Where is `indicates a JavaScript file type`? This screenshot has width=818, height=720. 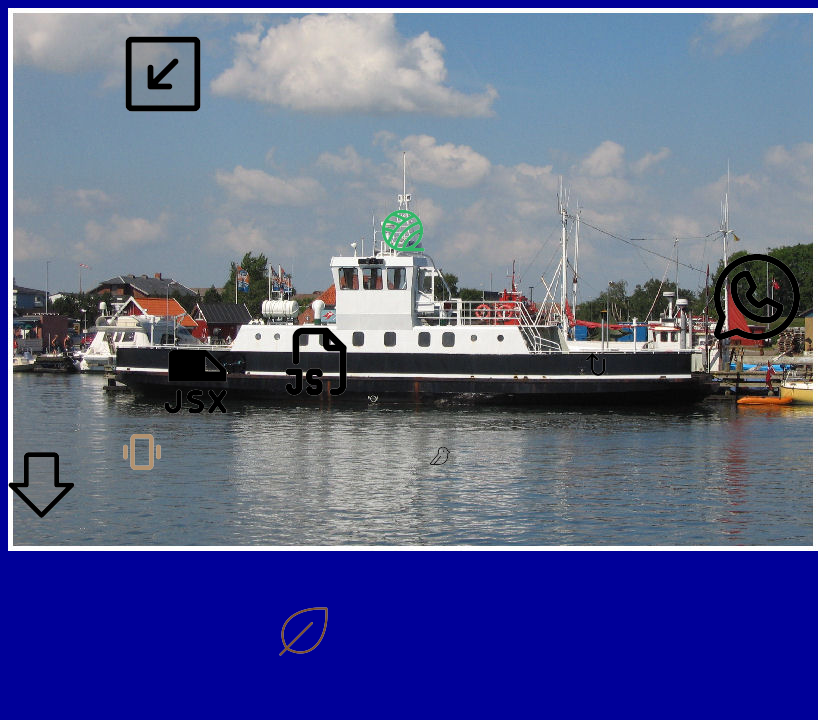 indicates a JavaScript file type is located at coordinates (319, 361).